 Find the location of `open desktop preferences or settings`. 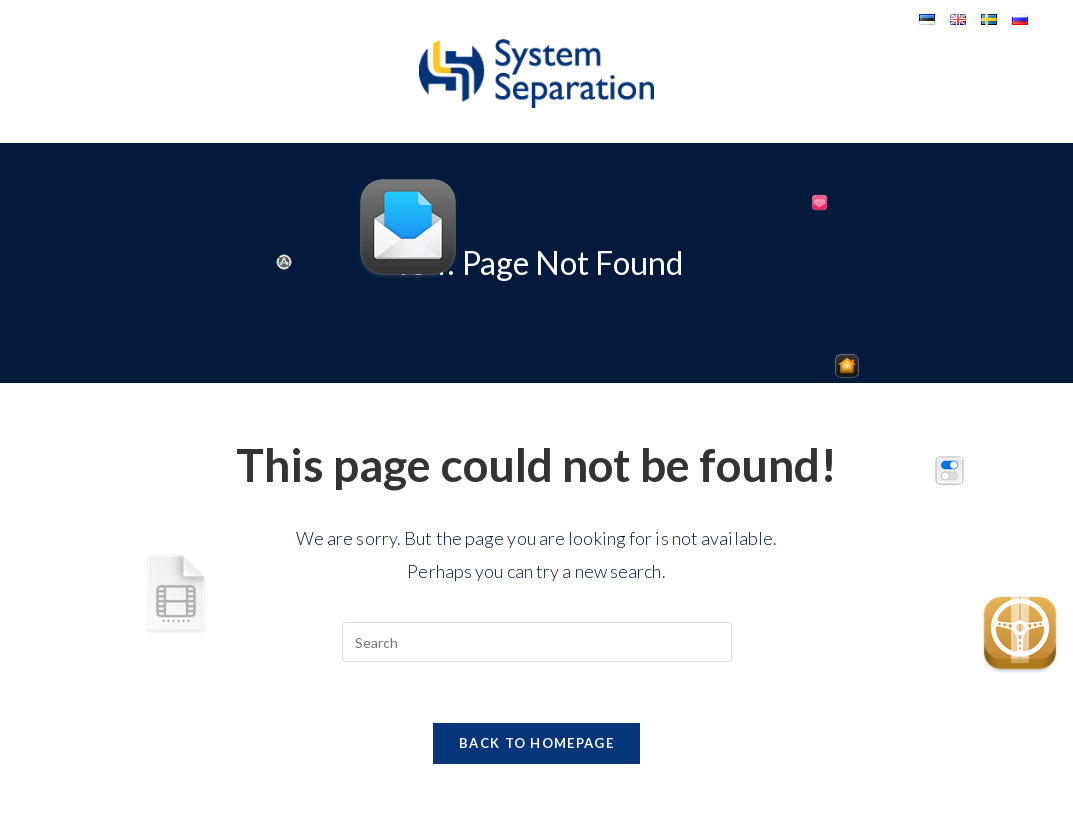

open desktop preferences or settings is located at coordinates (949, 470).